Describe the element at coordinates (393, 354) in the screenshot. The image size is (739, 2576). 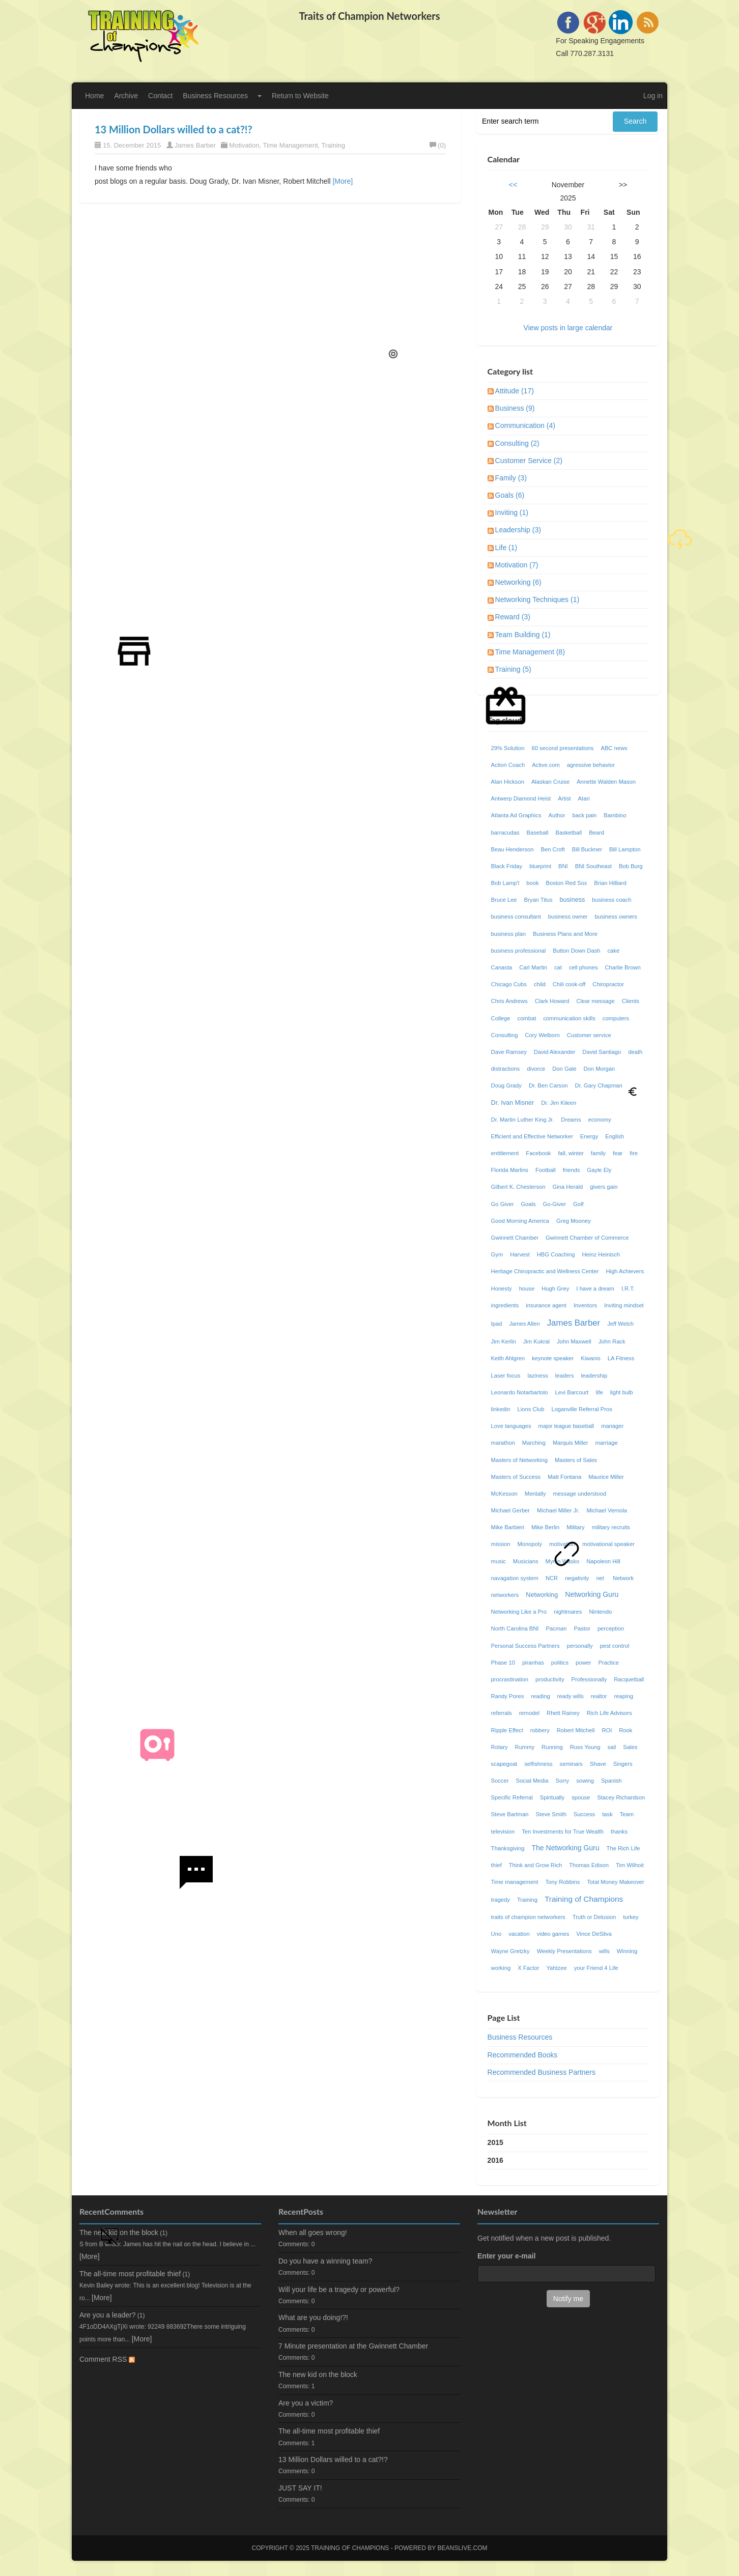
I see `stop media playback` at that location.